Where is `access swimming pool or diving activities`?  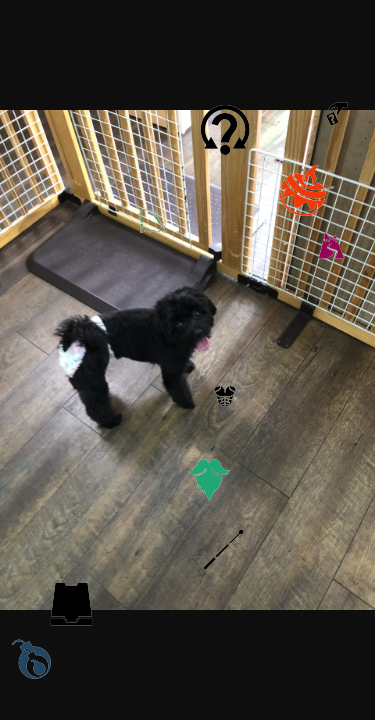
access swimming pool or diving activities is located at coordinates (153, 219).